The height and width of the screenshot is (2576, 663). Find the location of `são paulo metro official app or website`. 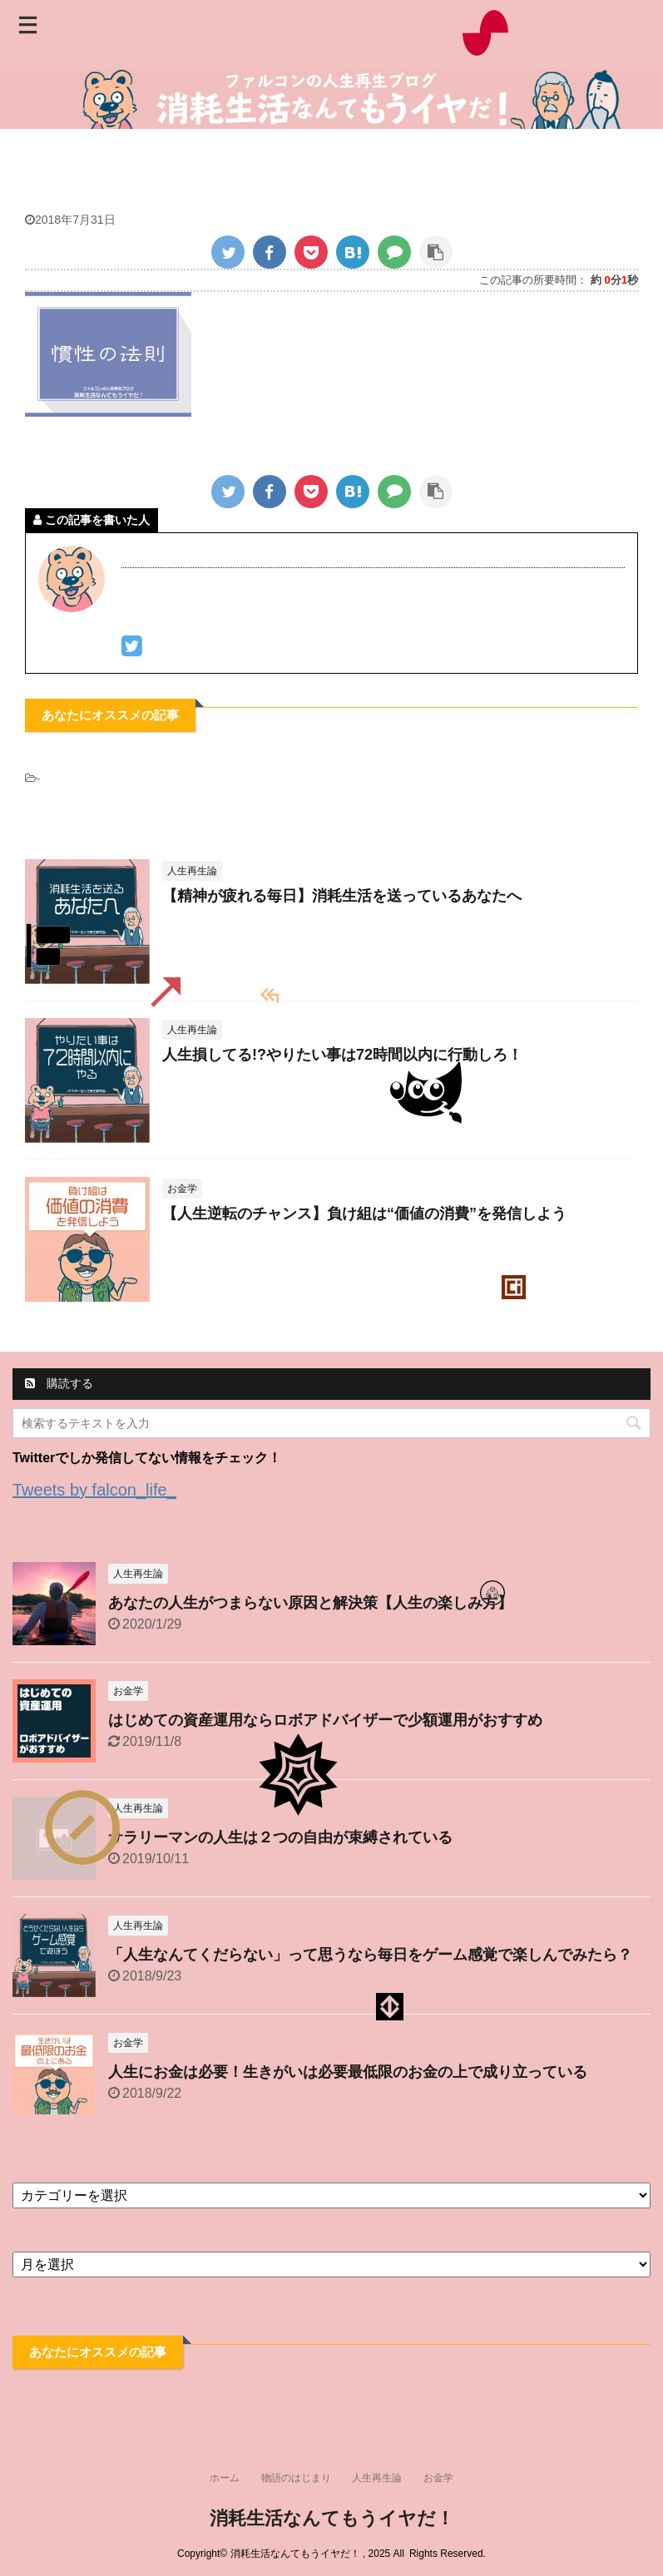

são paulo metro official app or website is located at coordinates (389, 2006).